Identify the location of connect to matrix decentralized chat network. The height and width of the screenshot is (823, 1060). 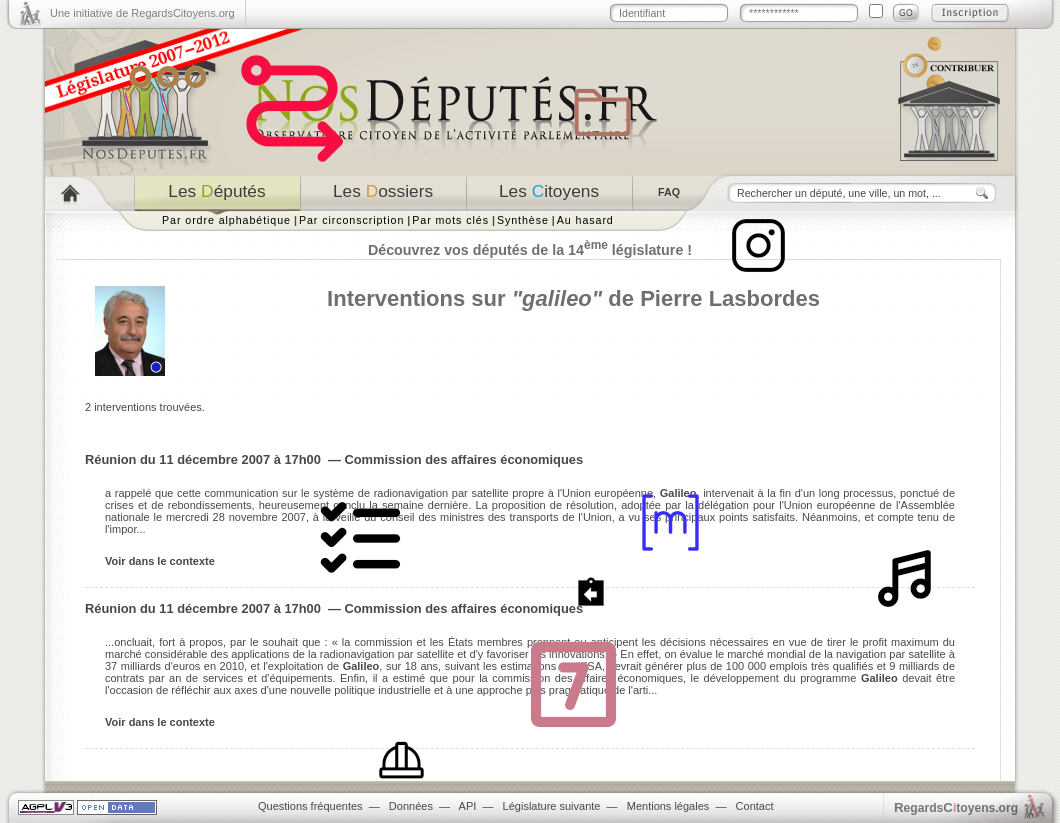
(670, 522).